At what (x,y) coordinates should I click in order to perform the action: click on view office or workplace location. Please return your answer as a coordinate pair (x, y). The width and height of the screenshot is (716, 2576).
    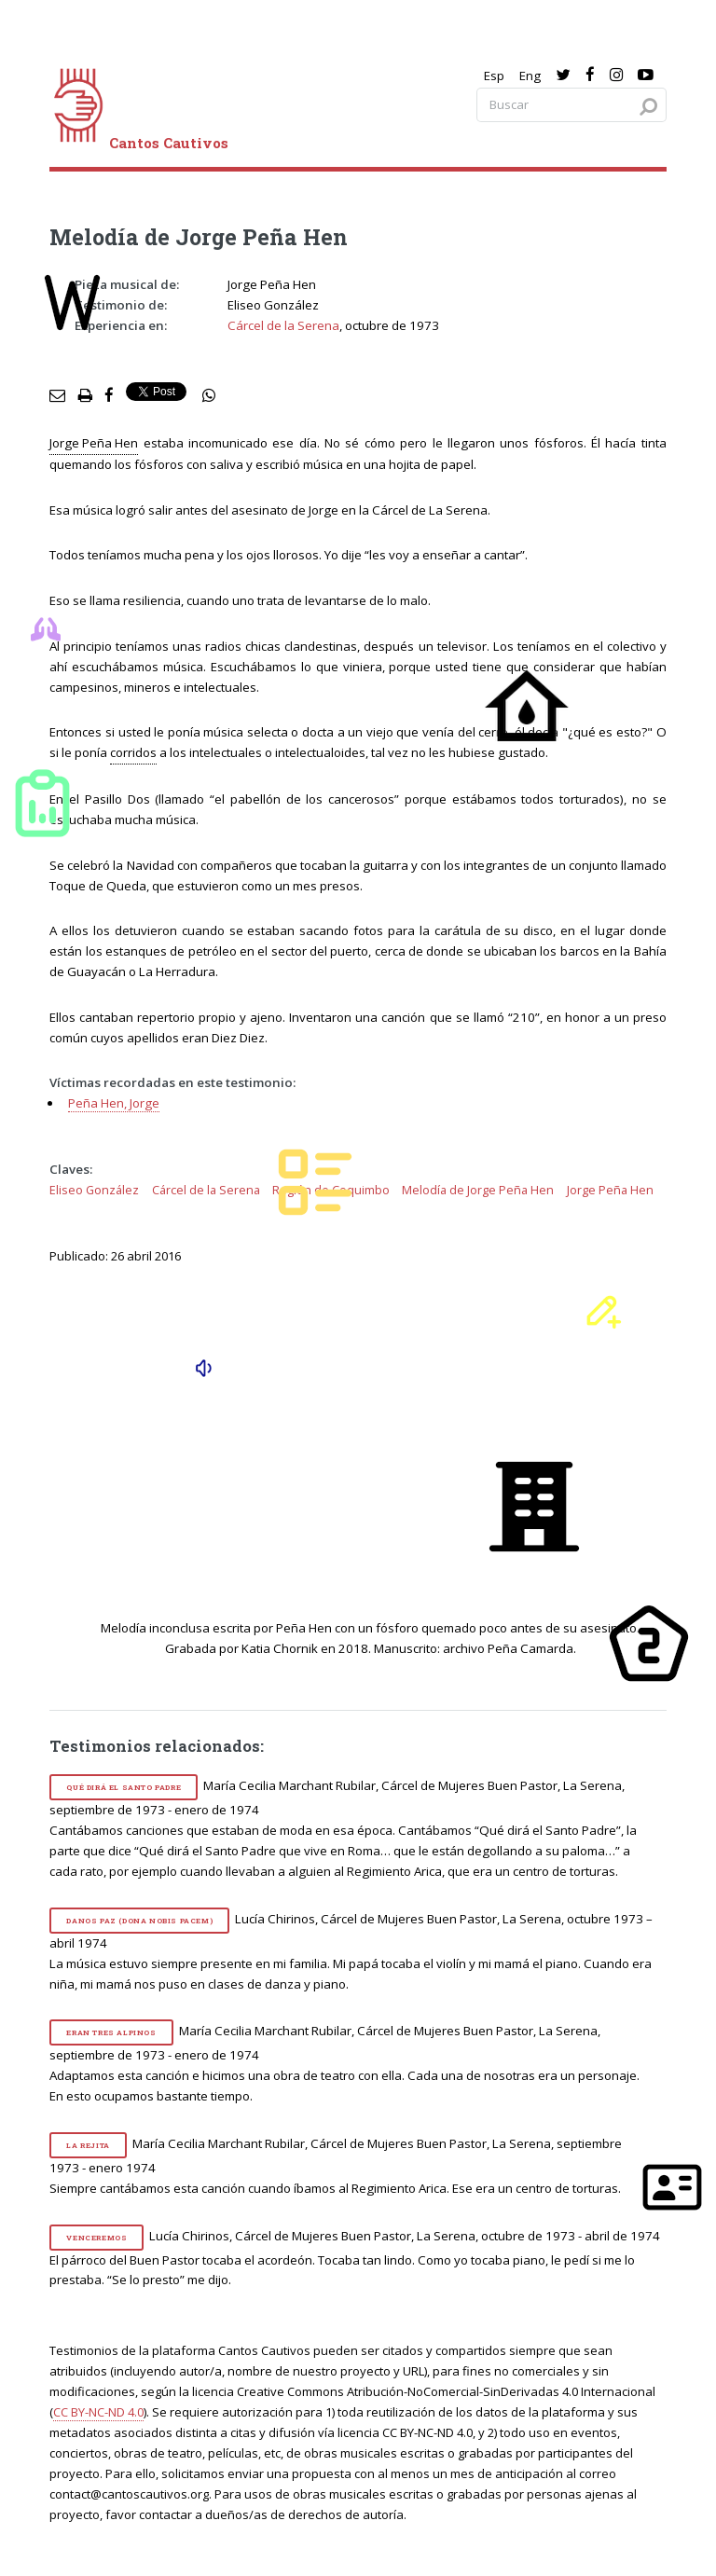
    Looking at the image, I should click on (534, 1507).